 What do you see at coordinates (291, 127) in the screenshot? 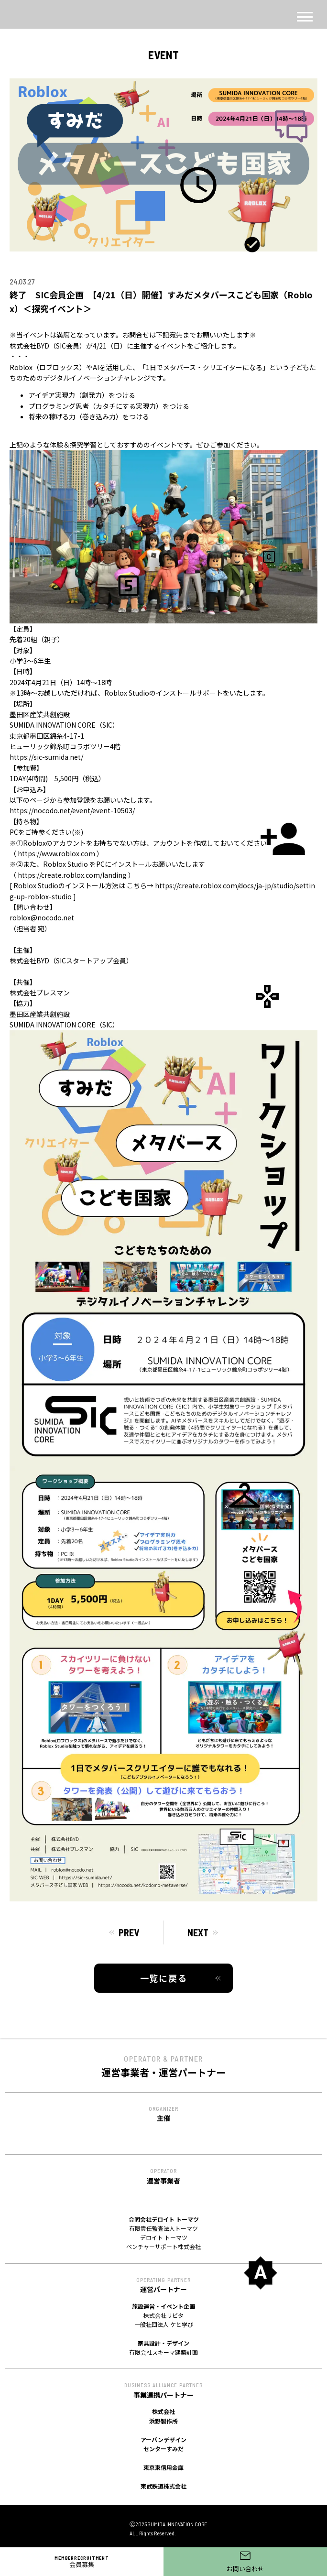
I see `open discussion thread or comments` at bounding box center [291, 127].